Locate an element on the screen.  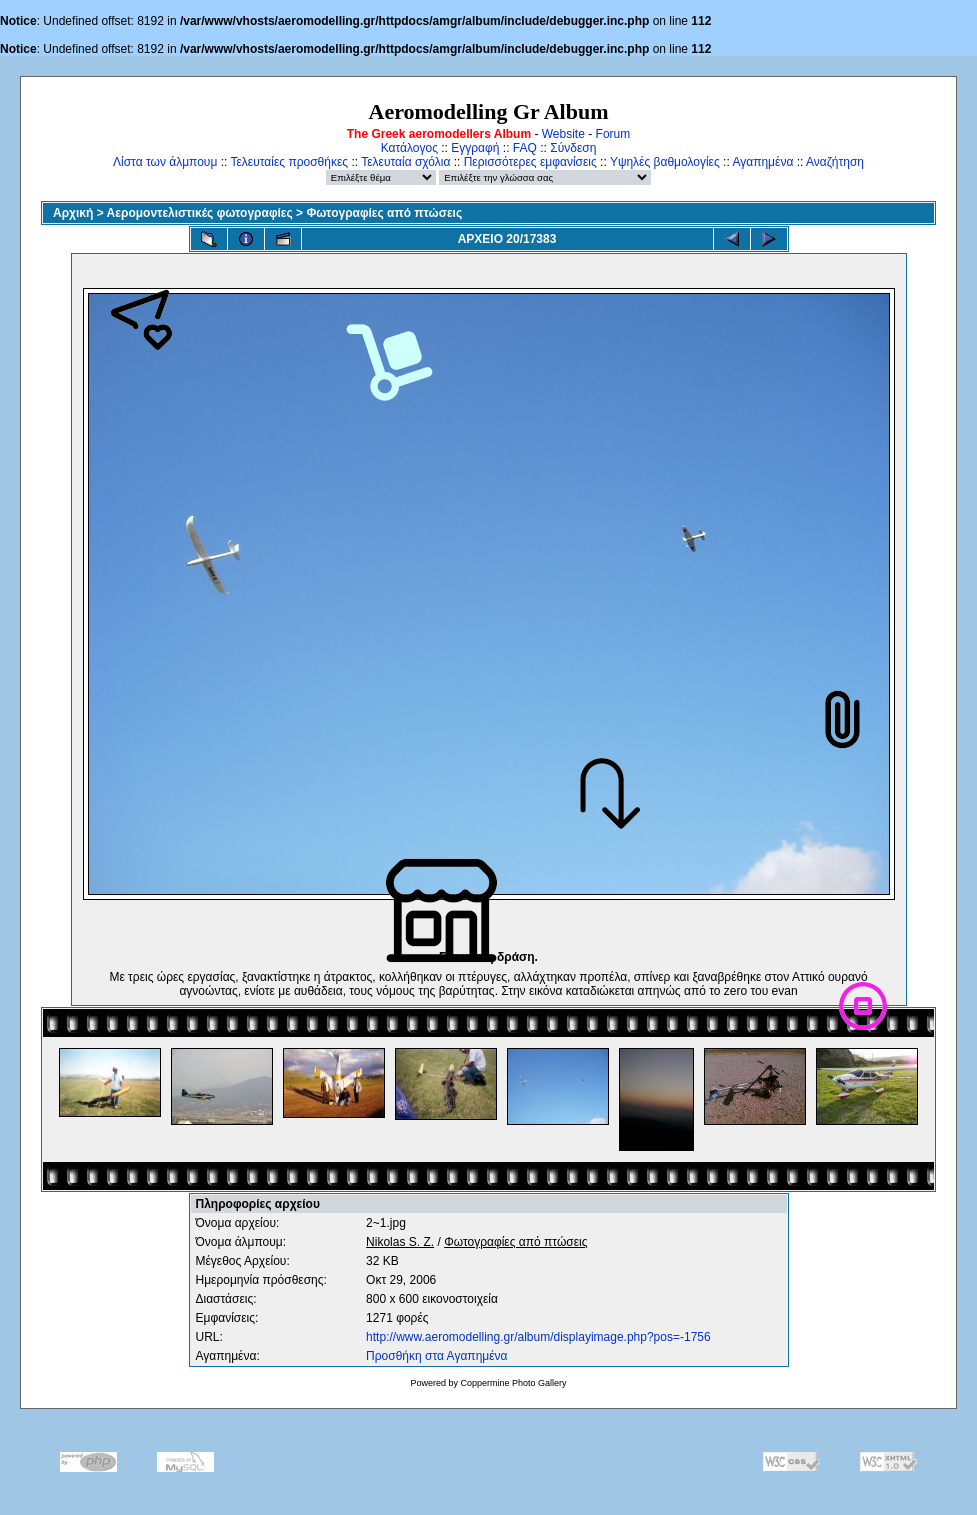
attach a file to your message is located at coordinates (842, 719).